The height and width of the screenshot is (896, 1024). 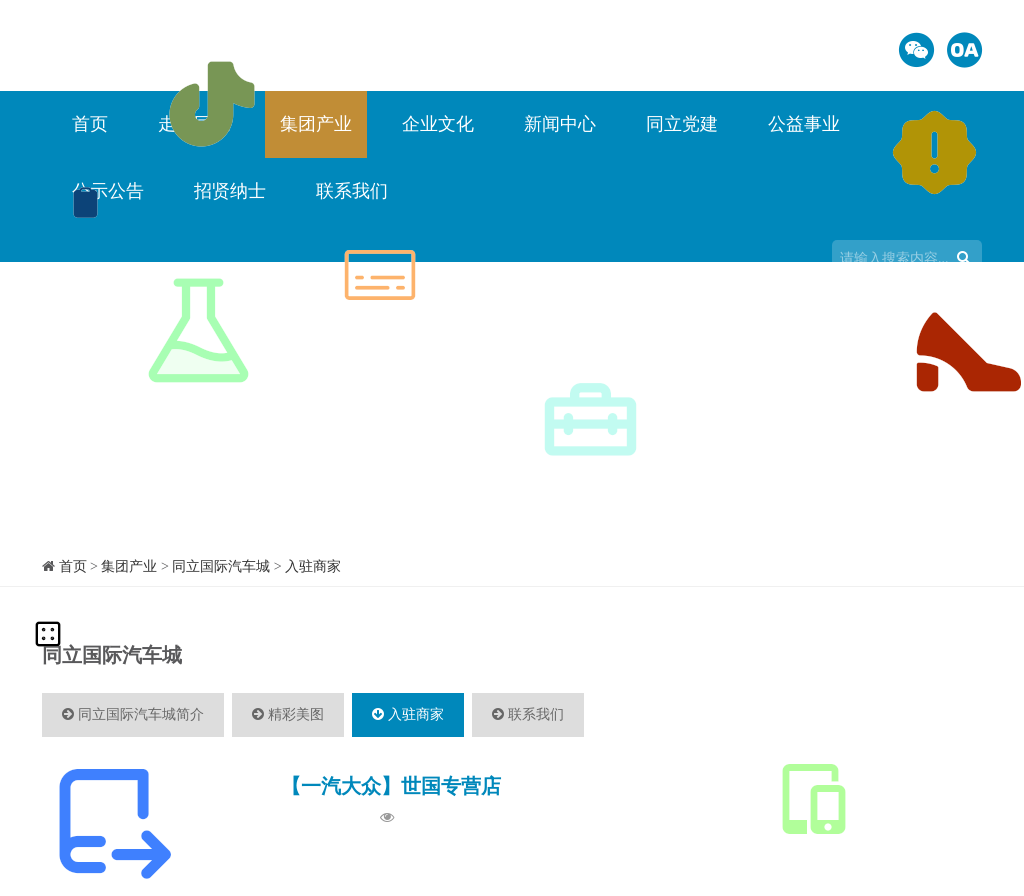 What do you see at coordinates (198, 332) in the screenshot?
I see `access lab or experimental features` at bounding box center [198, 332].